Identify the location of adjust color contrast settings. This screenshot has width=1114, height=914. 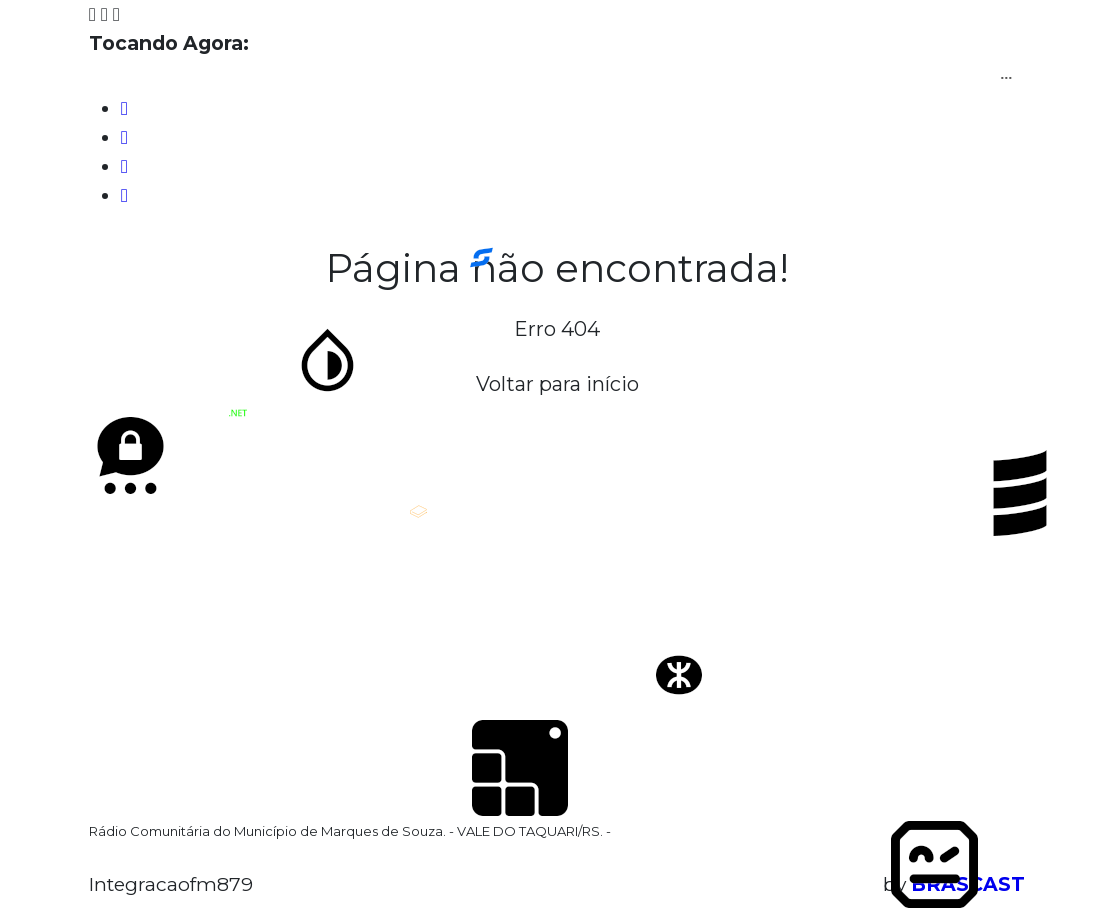
(327, 362).